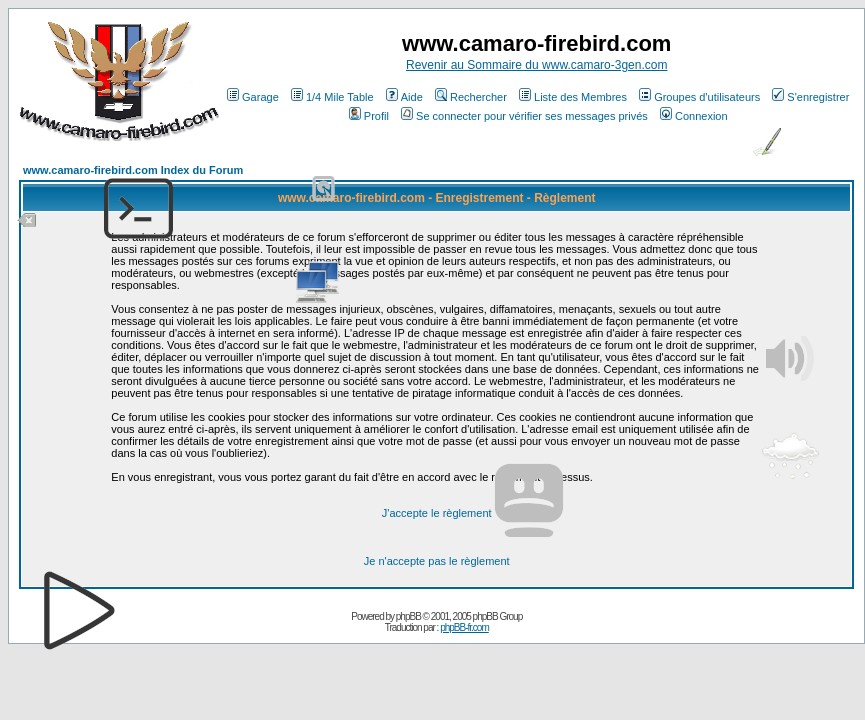 This screenshot has height=720, width=865. What do you see at coordinates (323, 188) in the screenshot?
I see `access connected USB hard drive` at bounding box center [323, 188].